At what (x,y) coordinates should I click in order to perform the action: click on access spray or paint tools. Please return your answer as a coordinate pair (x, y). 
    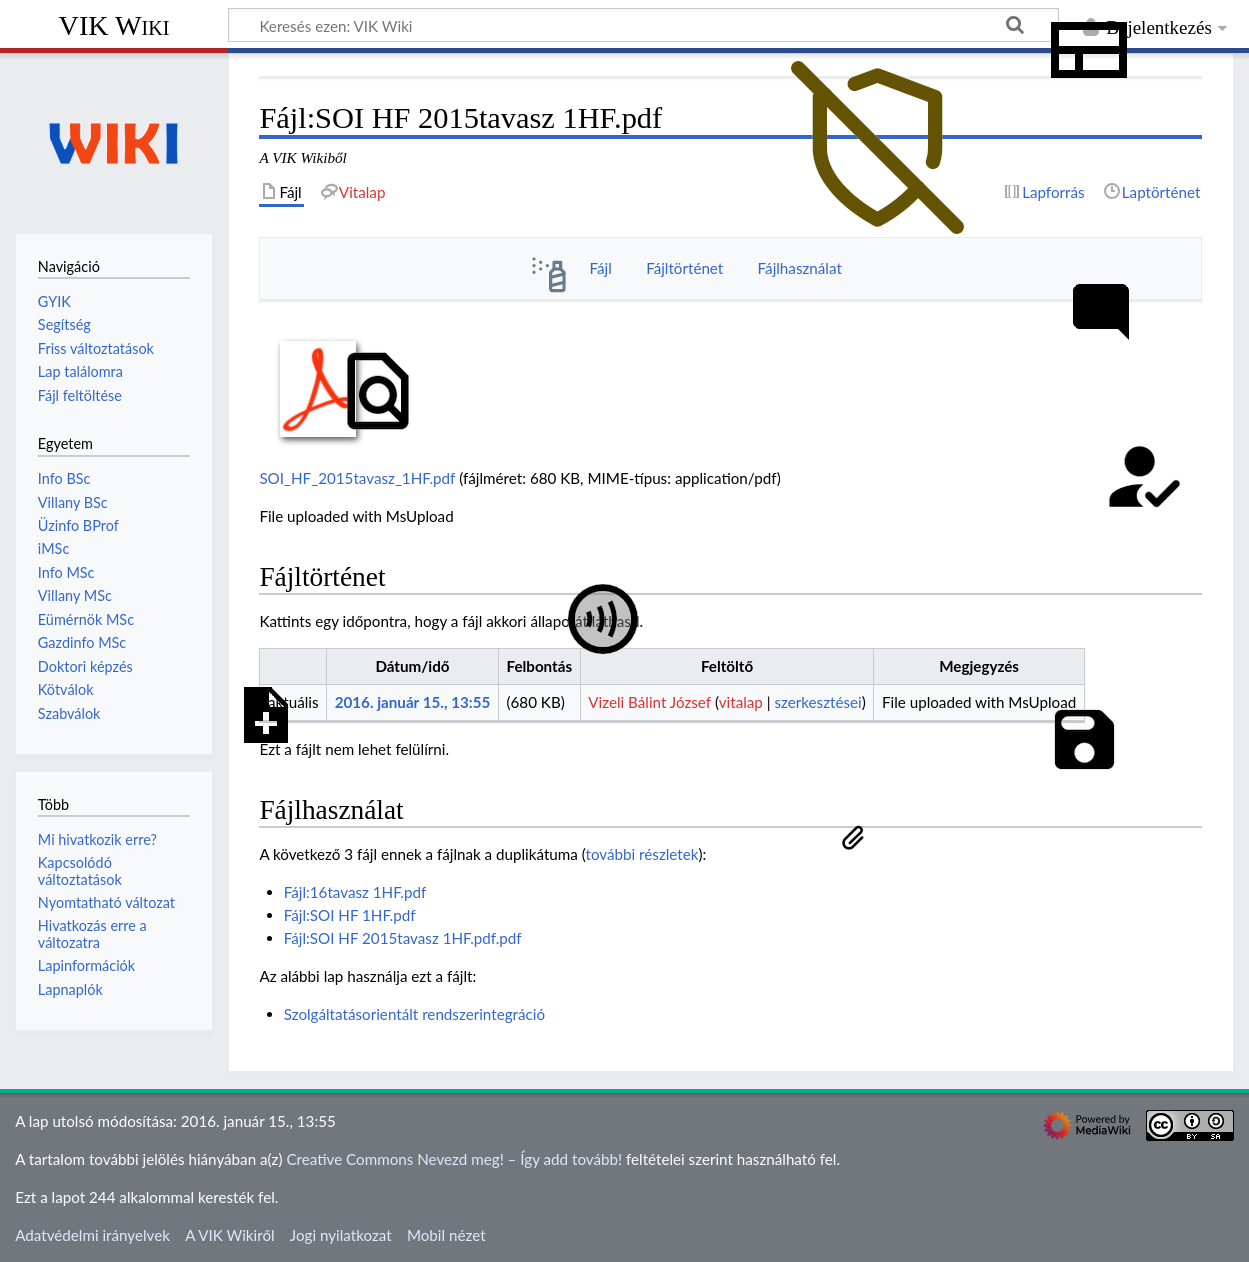
    Looking at the image, I should click on (549, 274).